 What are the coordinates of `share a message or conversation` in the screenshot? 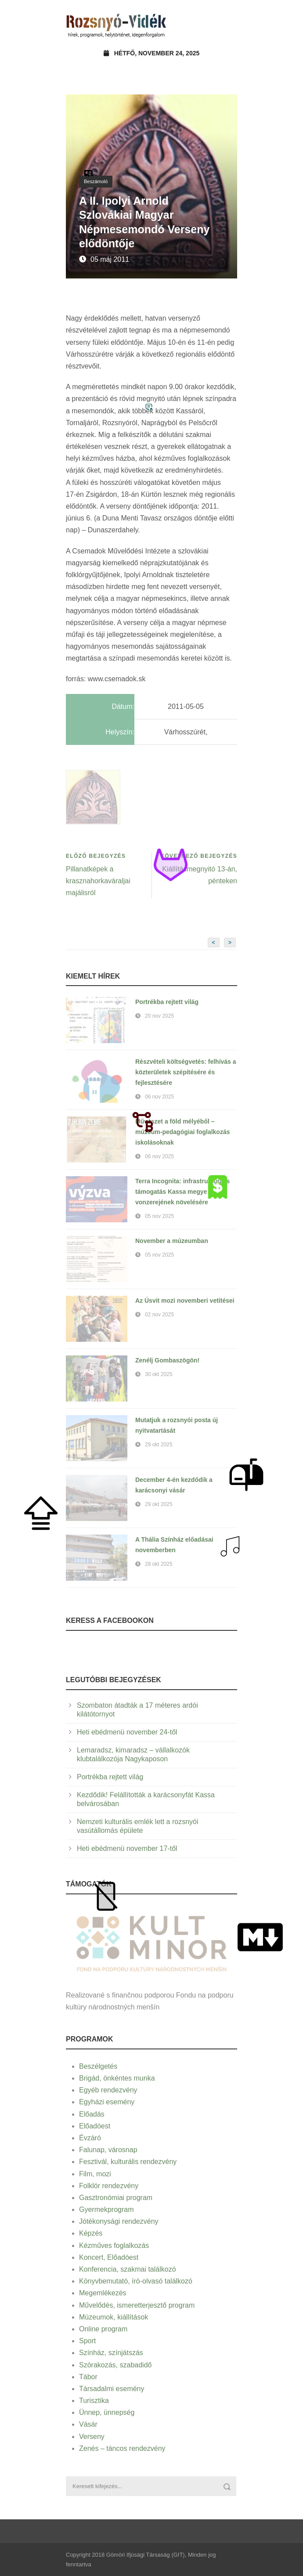 It's located at (149, 407).